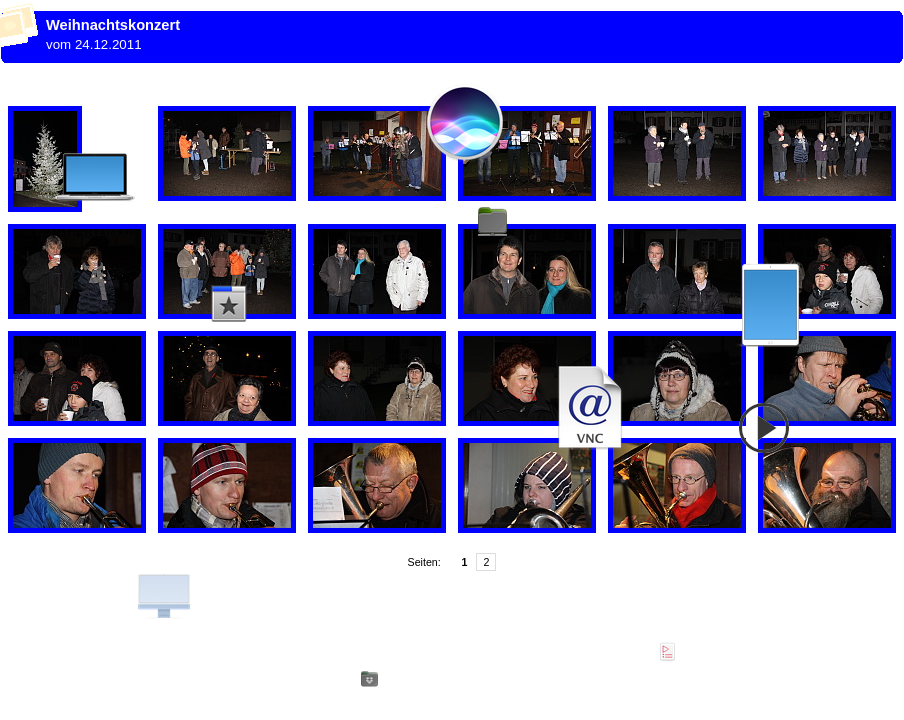  Describe the element at coordinates (770, 305) in the screenshot. I see `iPad Air 3 with cellular connectivity` at that location.